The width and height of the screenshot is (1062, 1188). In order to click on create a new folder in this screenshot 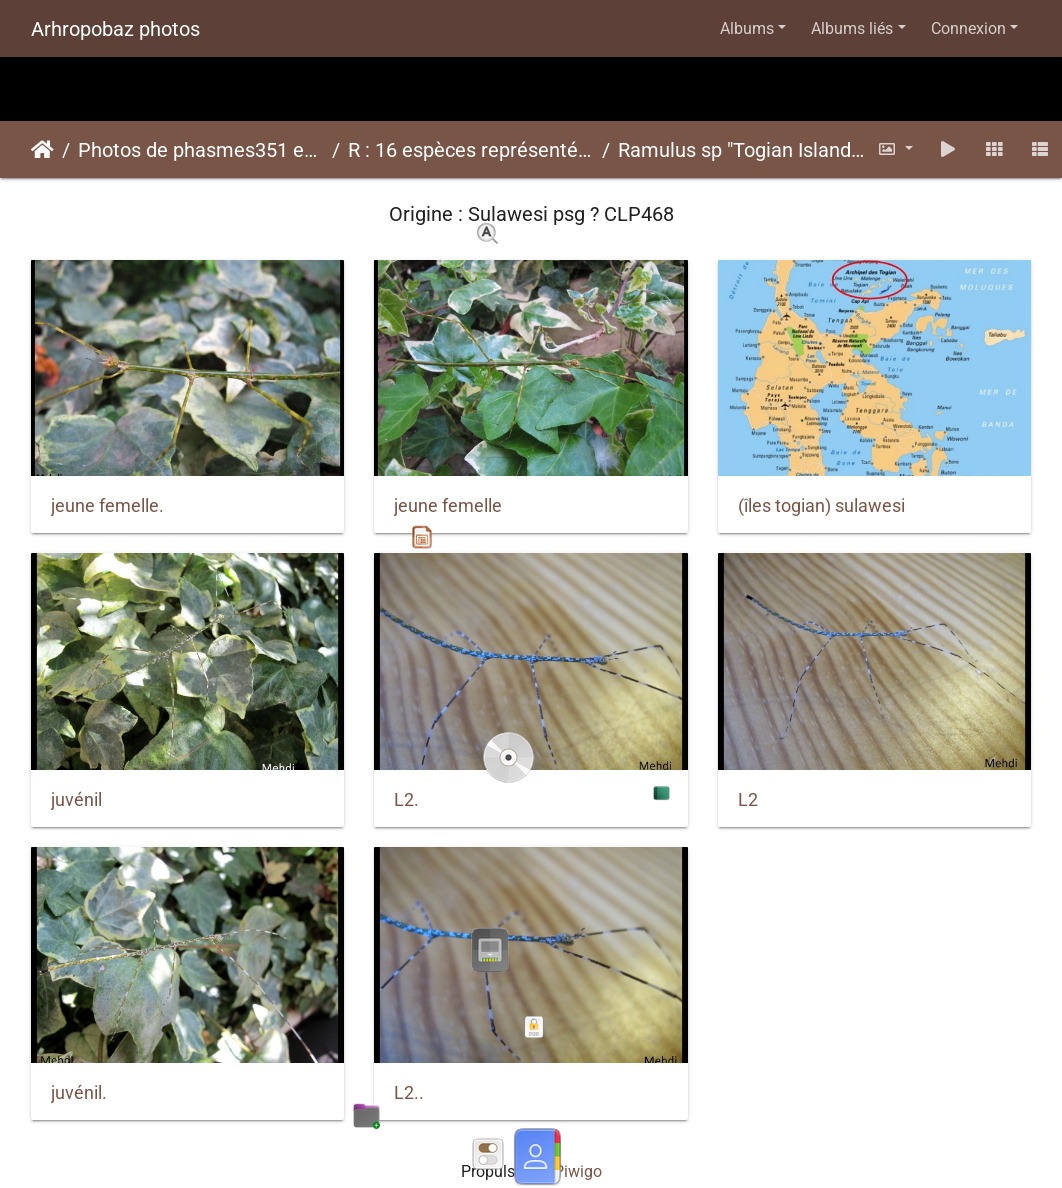, I will do `click(366, 1115)`.